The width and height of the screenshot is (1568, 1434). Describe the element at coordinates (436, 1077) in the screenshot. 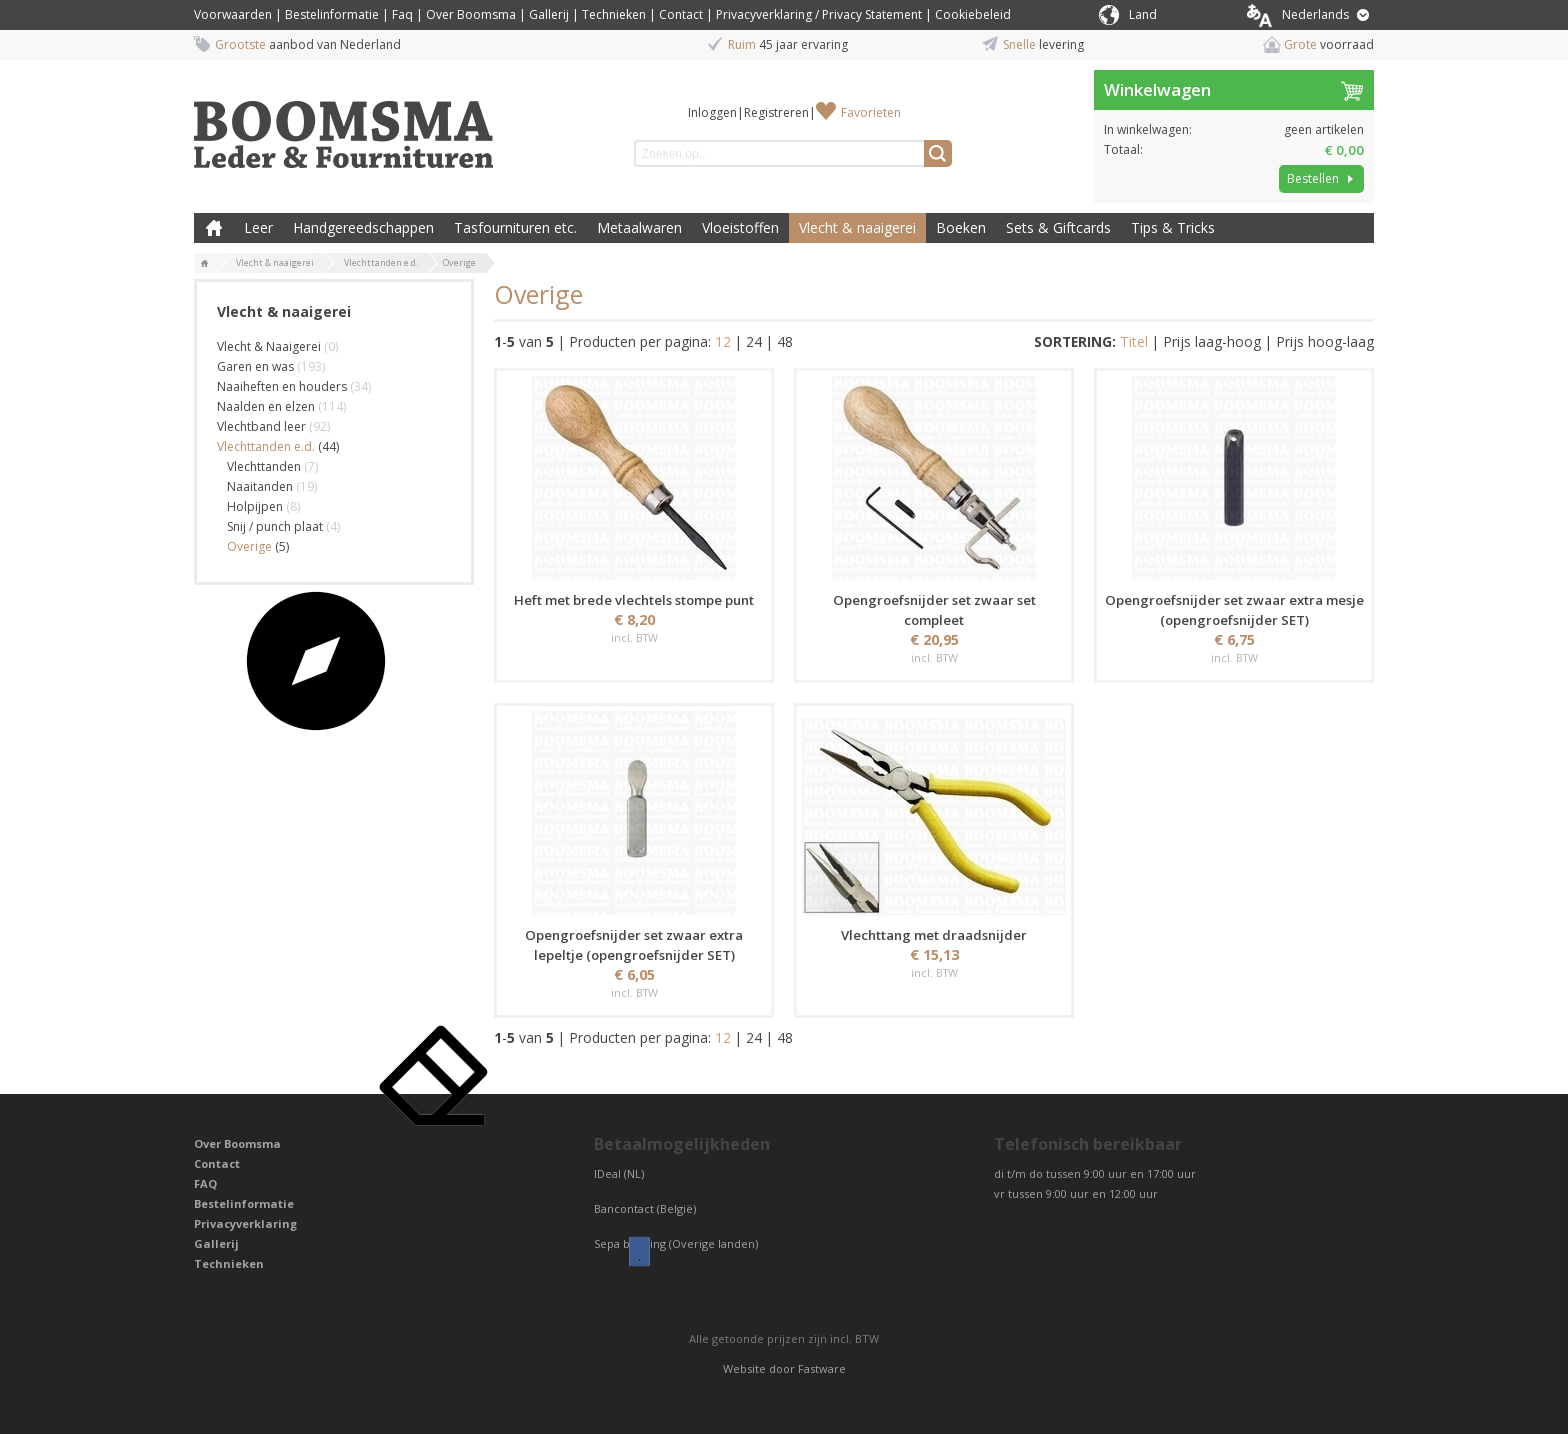

I see `erase or delete selected content` at that location.